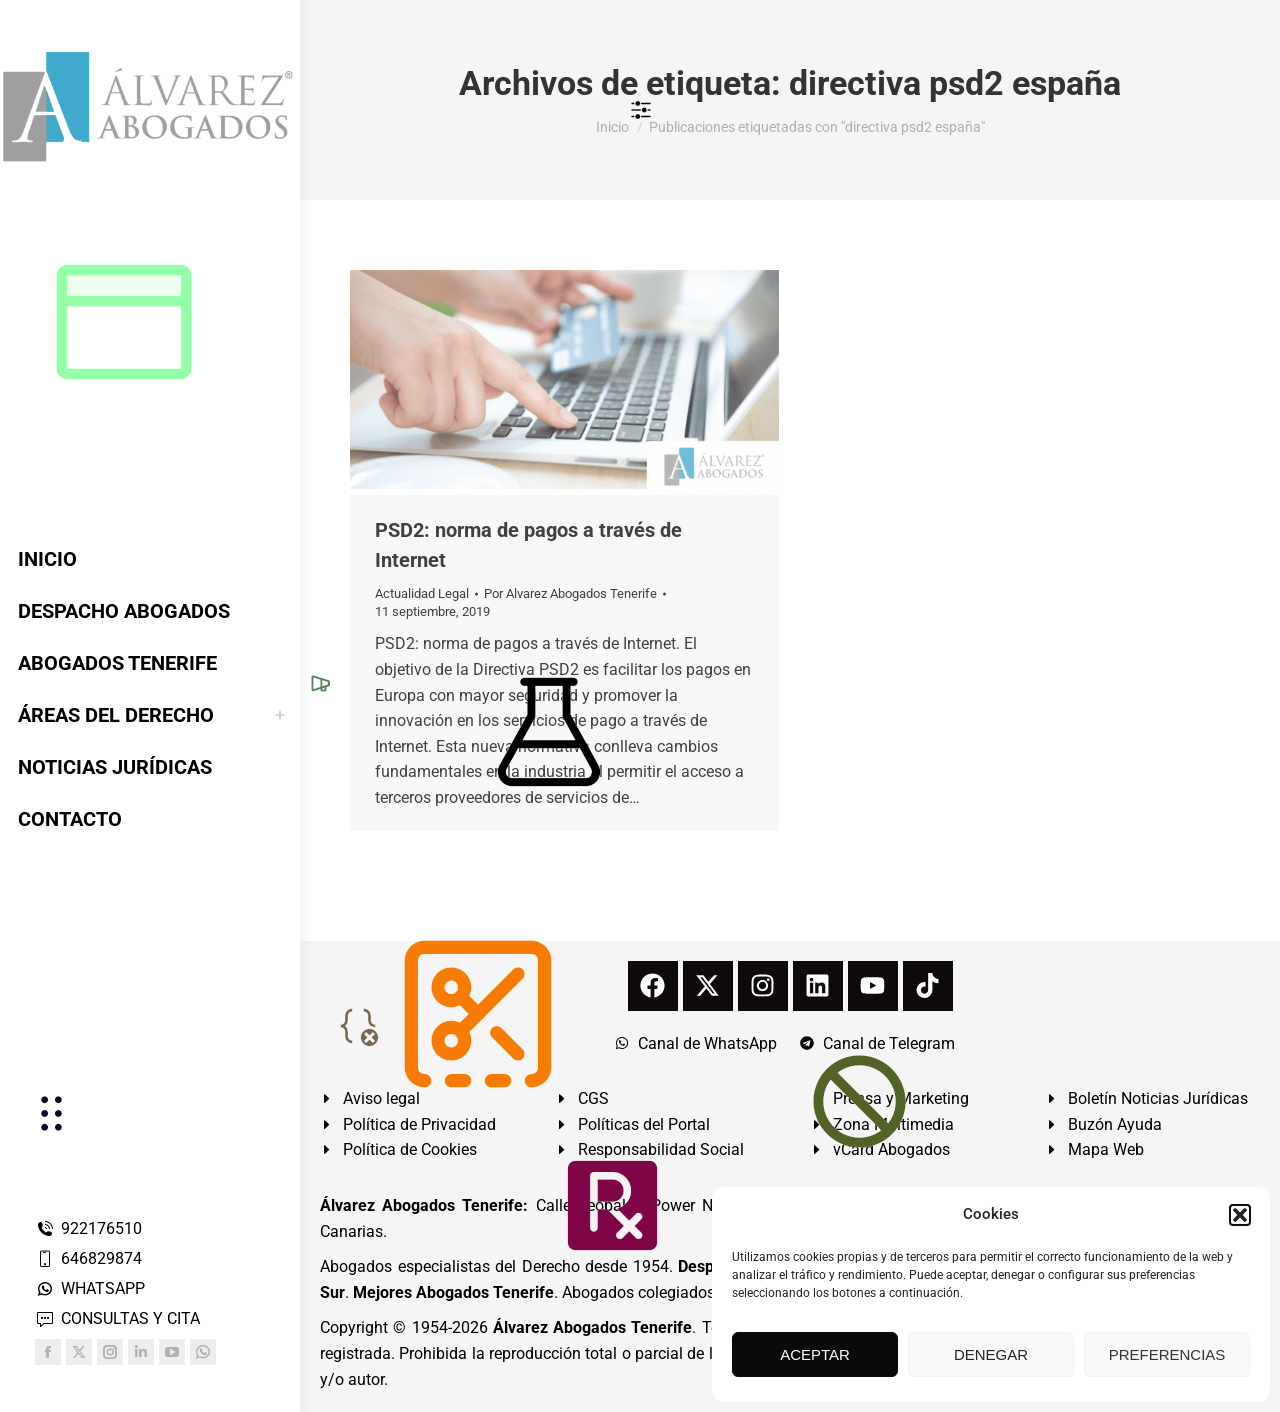 This screenshot has width=1280, height=1412. What do you see at coordinates (549, 732) in the screenshot?
I see `access experimental or beta features` at bounding box center [549, 732].